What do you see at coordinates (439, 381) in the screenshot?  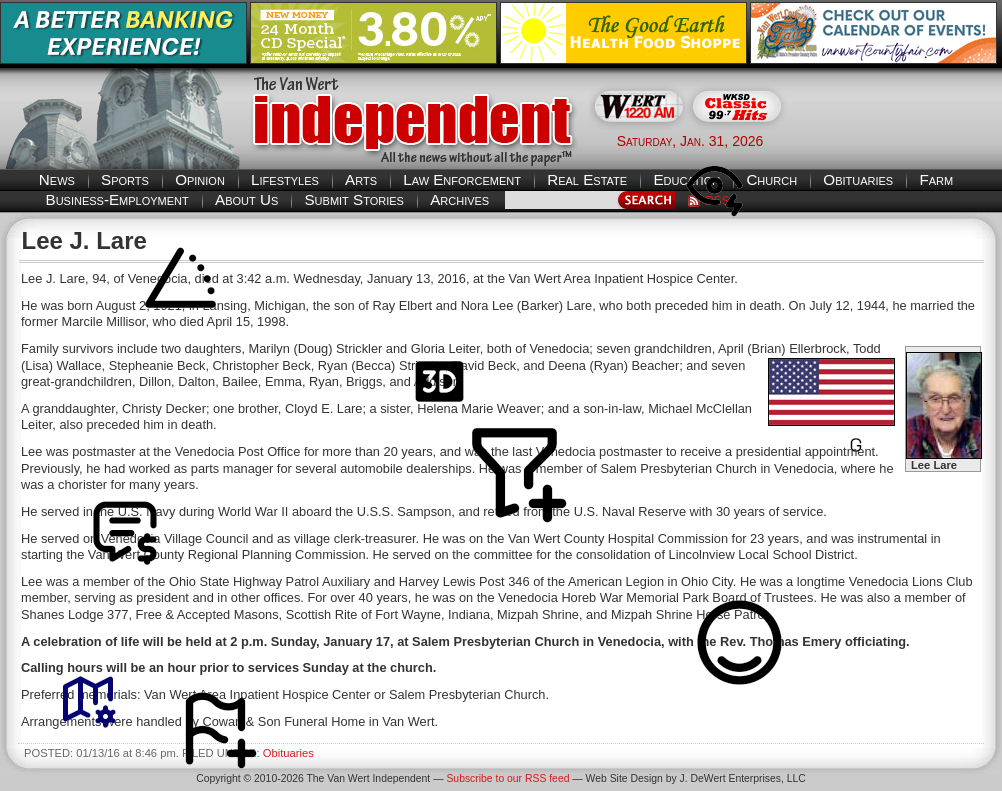 I see `switch to 3D view mode` at bounding box center [439, 381].